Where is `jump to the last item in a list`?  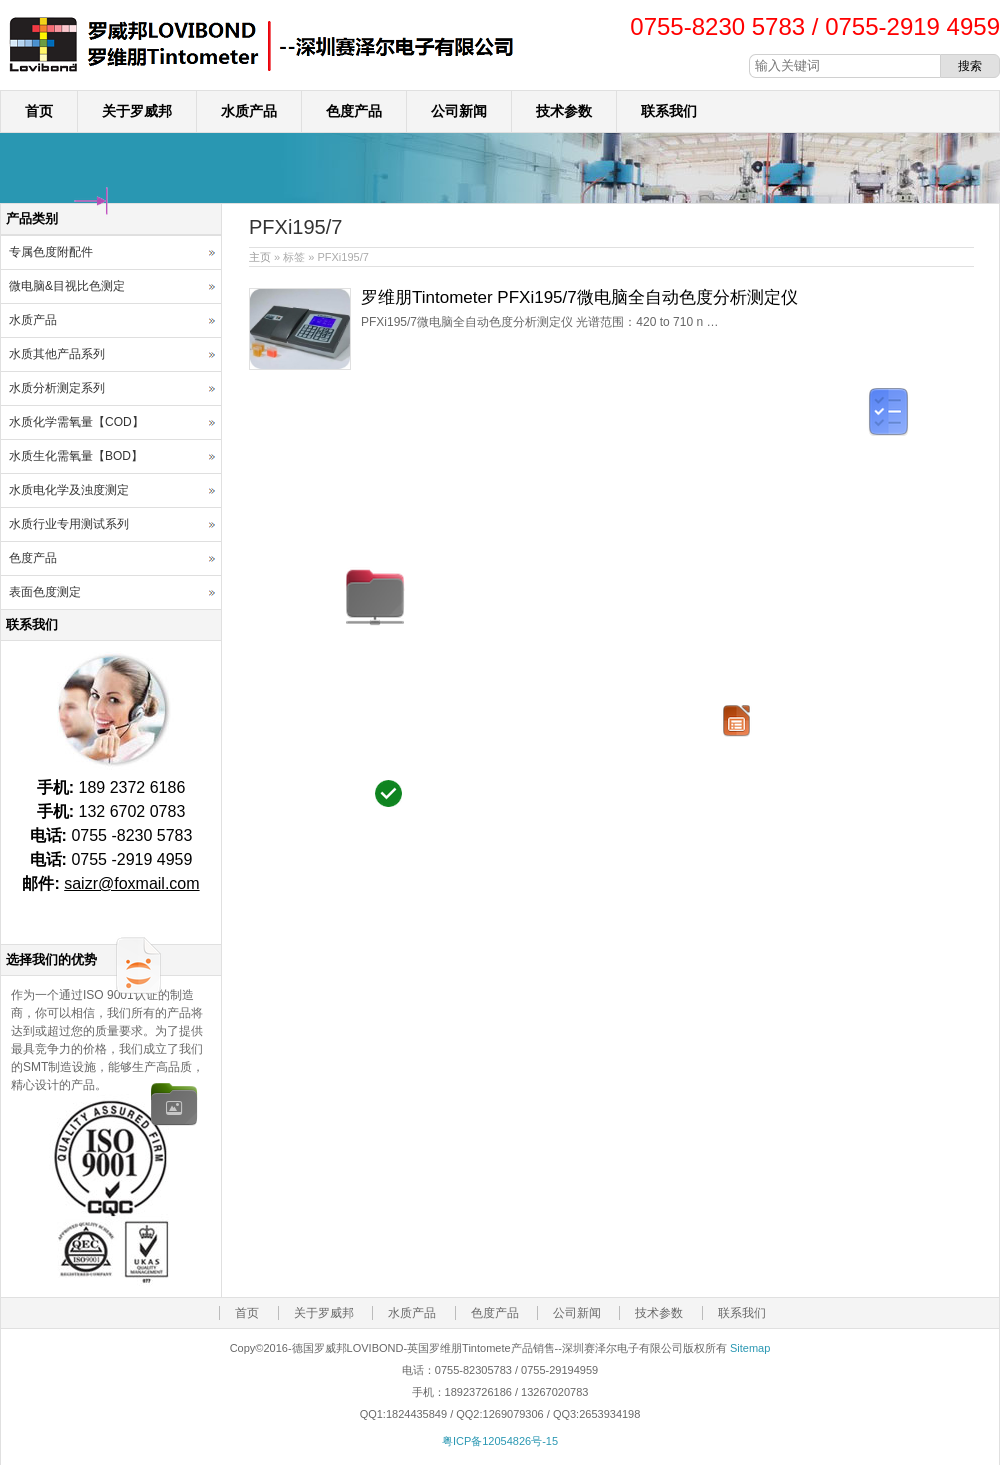
jump to the last item in a list is located at coordinates (91, 201).